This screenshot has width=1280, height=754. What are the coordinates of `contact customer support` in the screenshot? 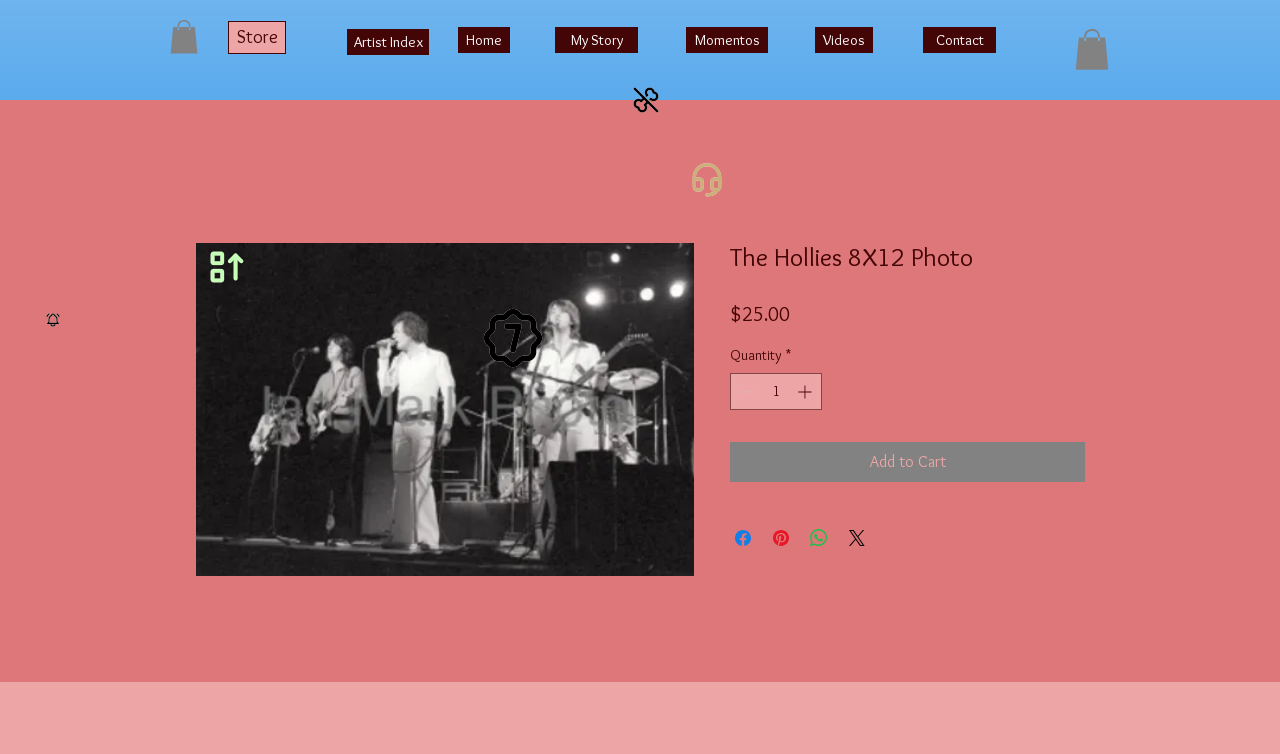 It's located at (707, 179).